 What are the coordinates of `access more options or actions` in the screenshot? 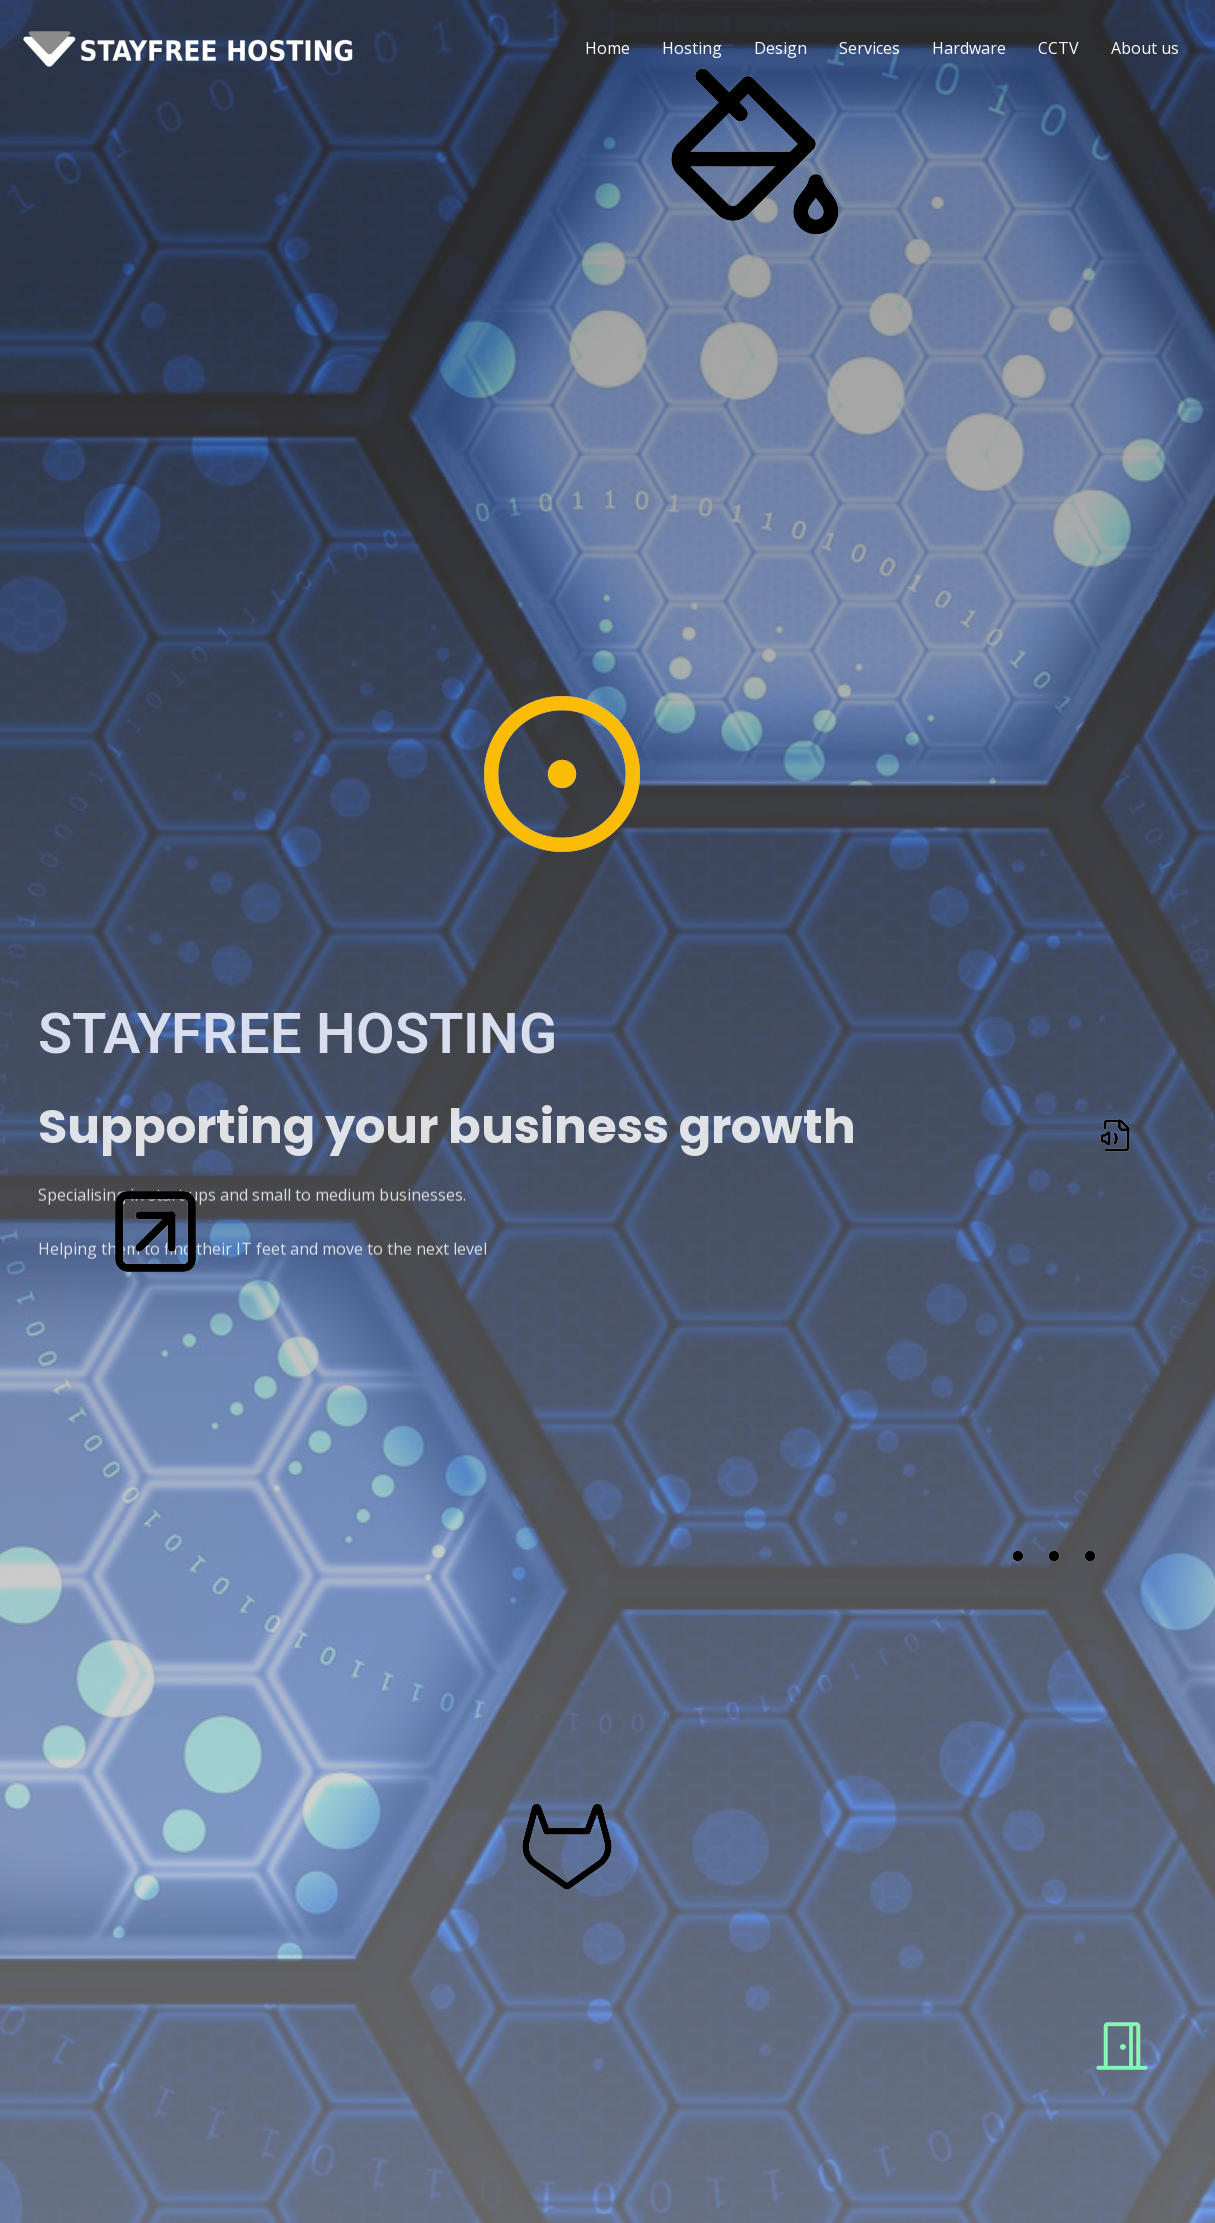 It's located at (1054, 1556).